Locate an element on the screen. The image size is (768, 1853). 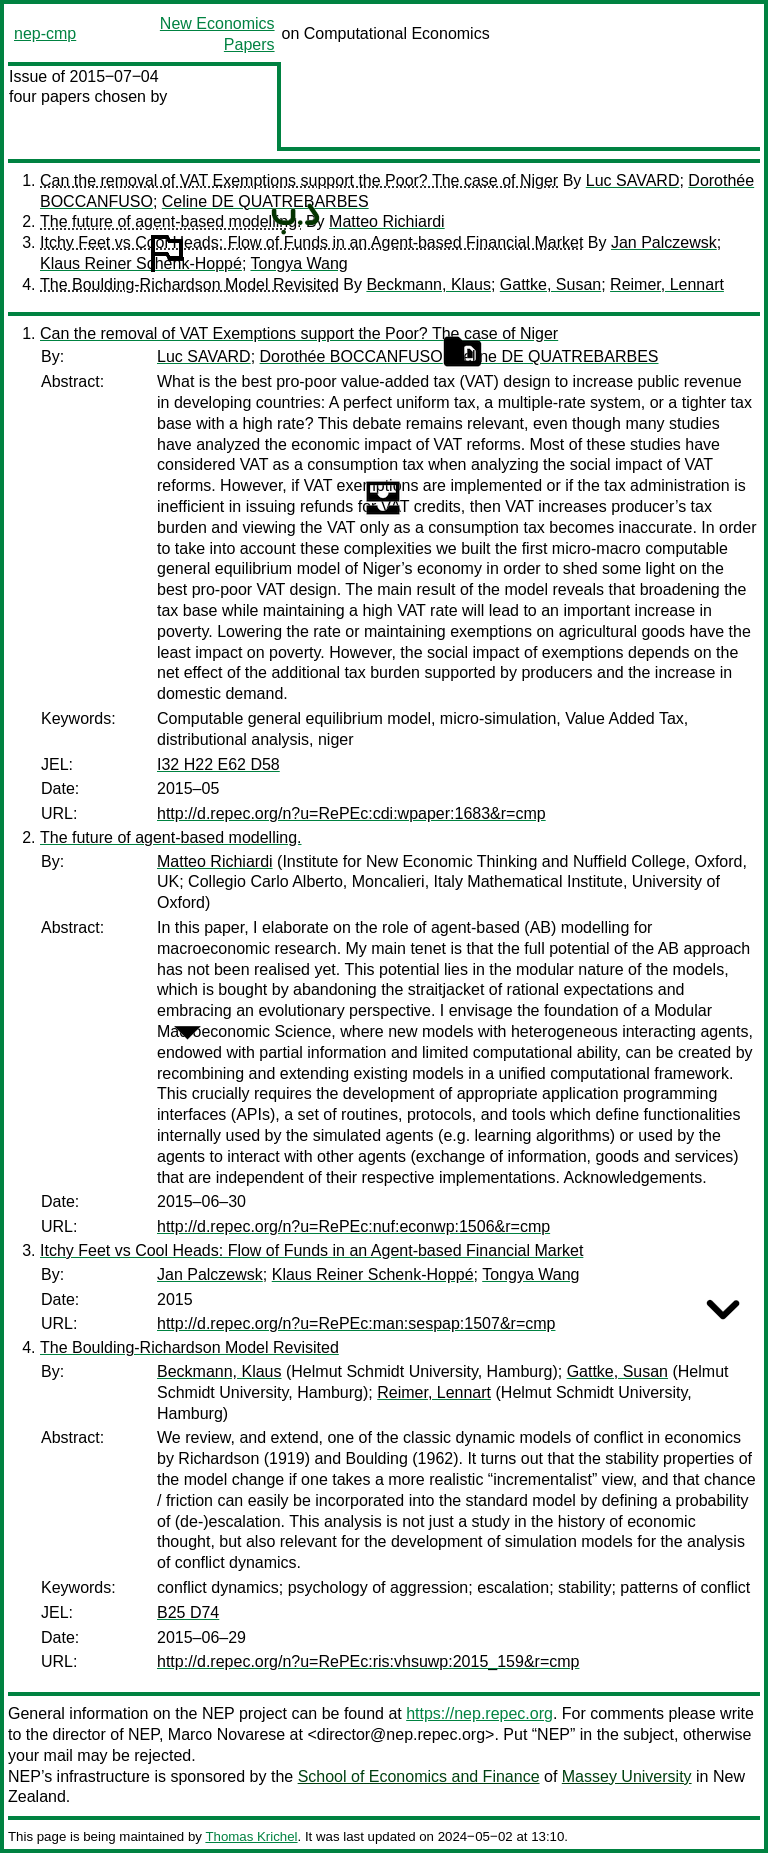
expand a dropdown menu is located at coordinates (187, 1031).